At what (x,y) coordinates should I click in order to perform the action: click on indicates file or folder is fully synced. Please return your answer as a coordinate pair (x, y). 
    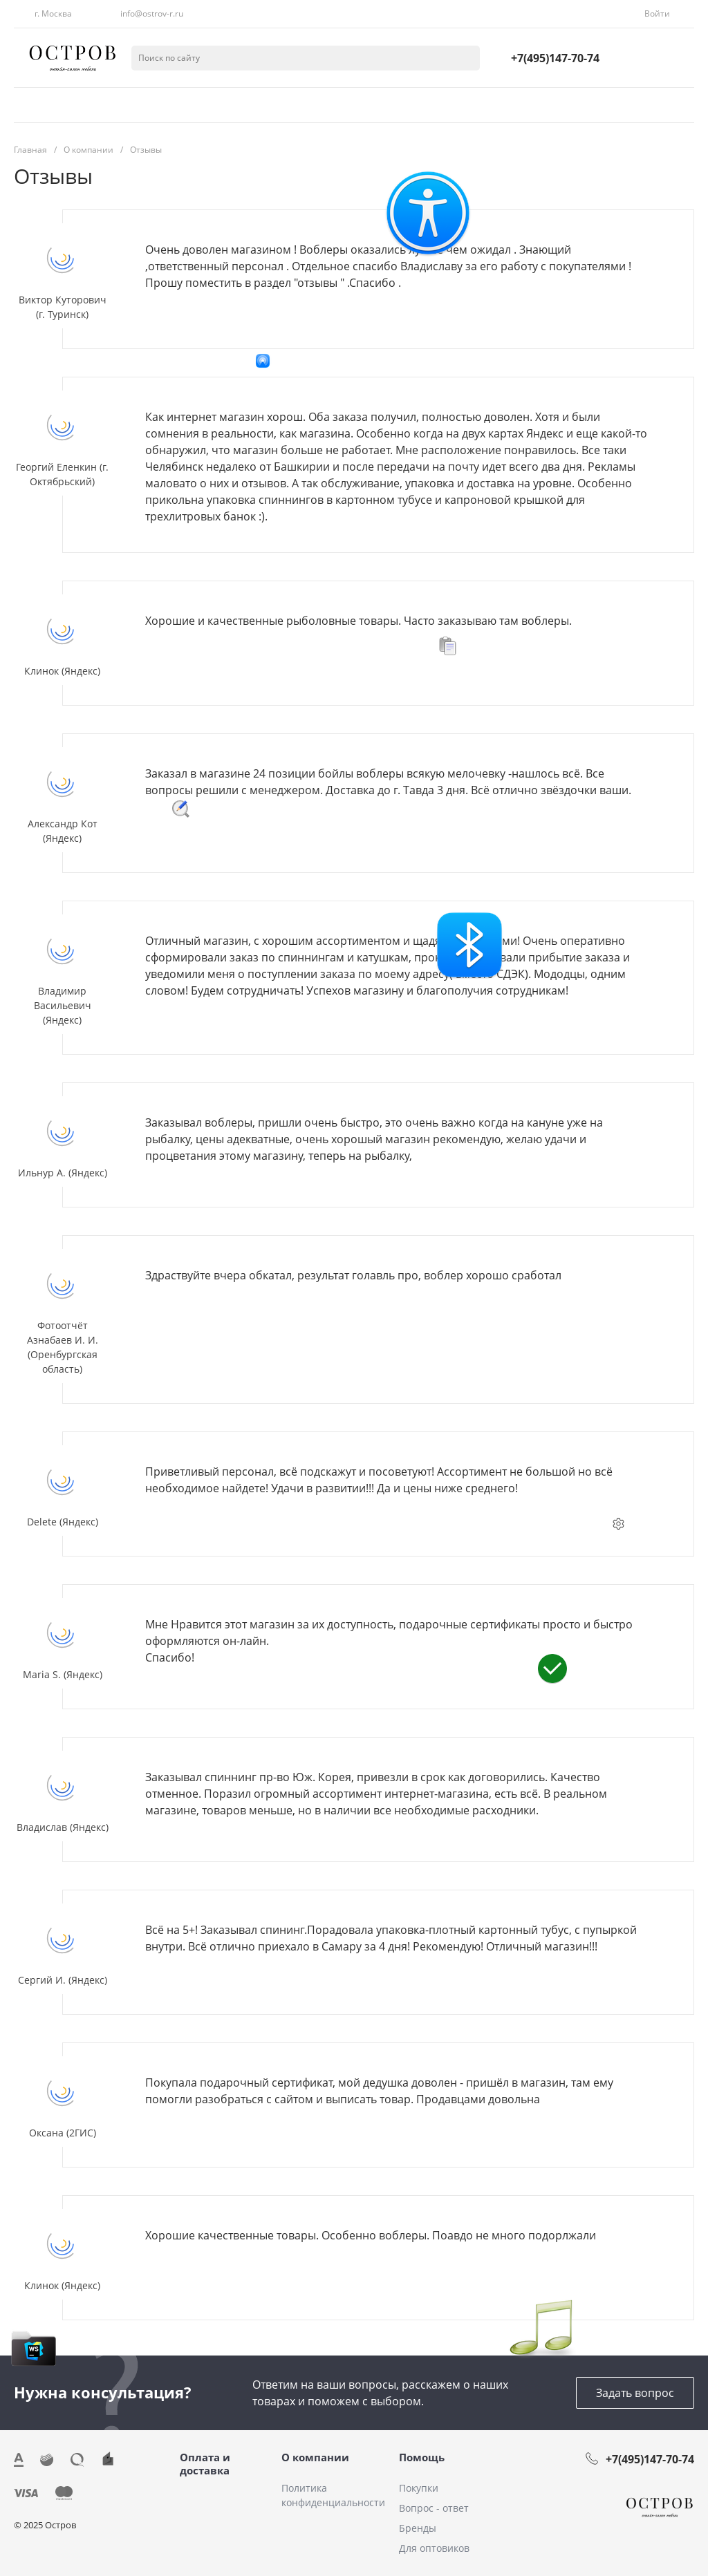
    Looking at the image, I should click on (552, 1668).